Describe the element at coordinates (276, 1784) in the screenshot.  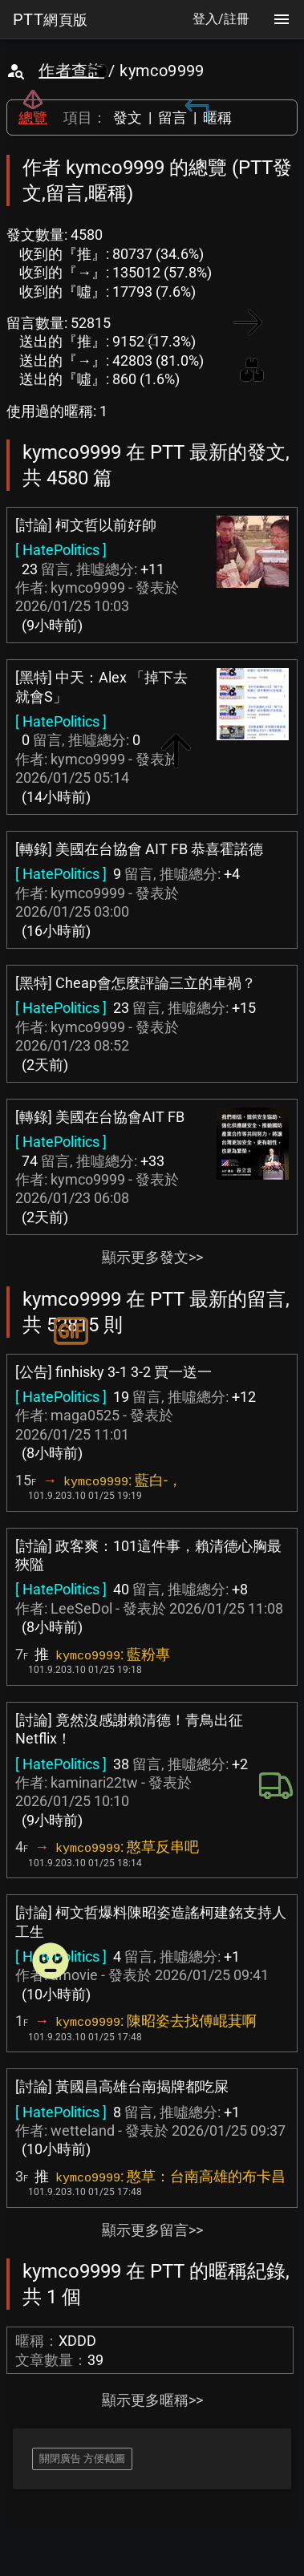
I see `track your delivery status` at that location.